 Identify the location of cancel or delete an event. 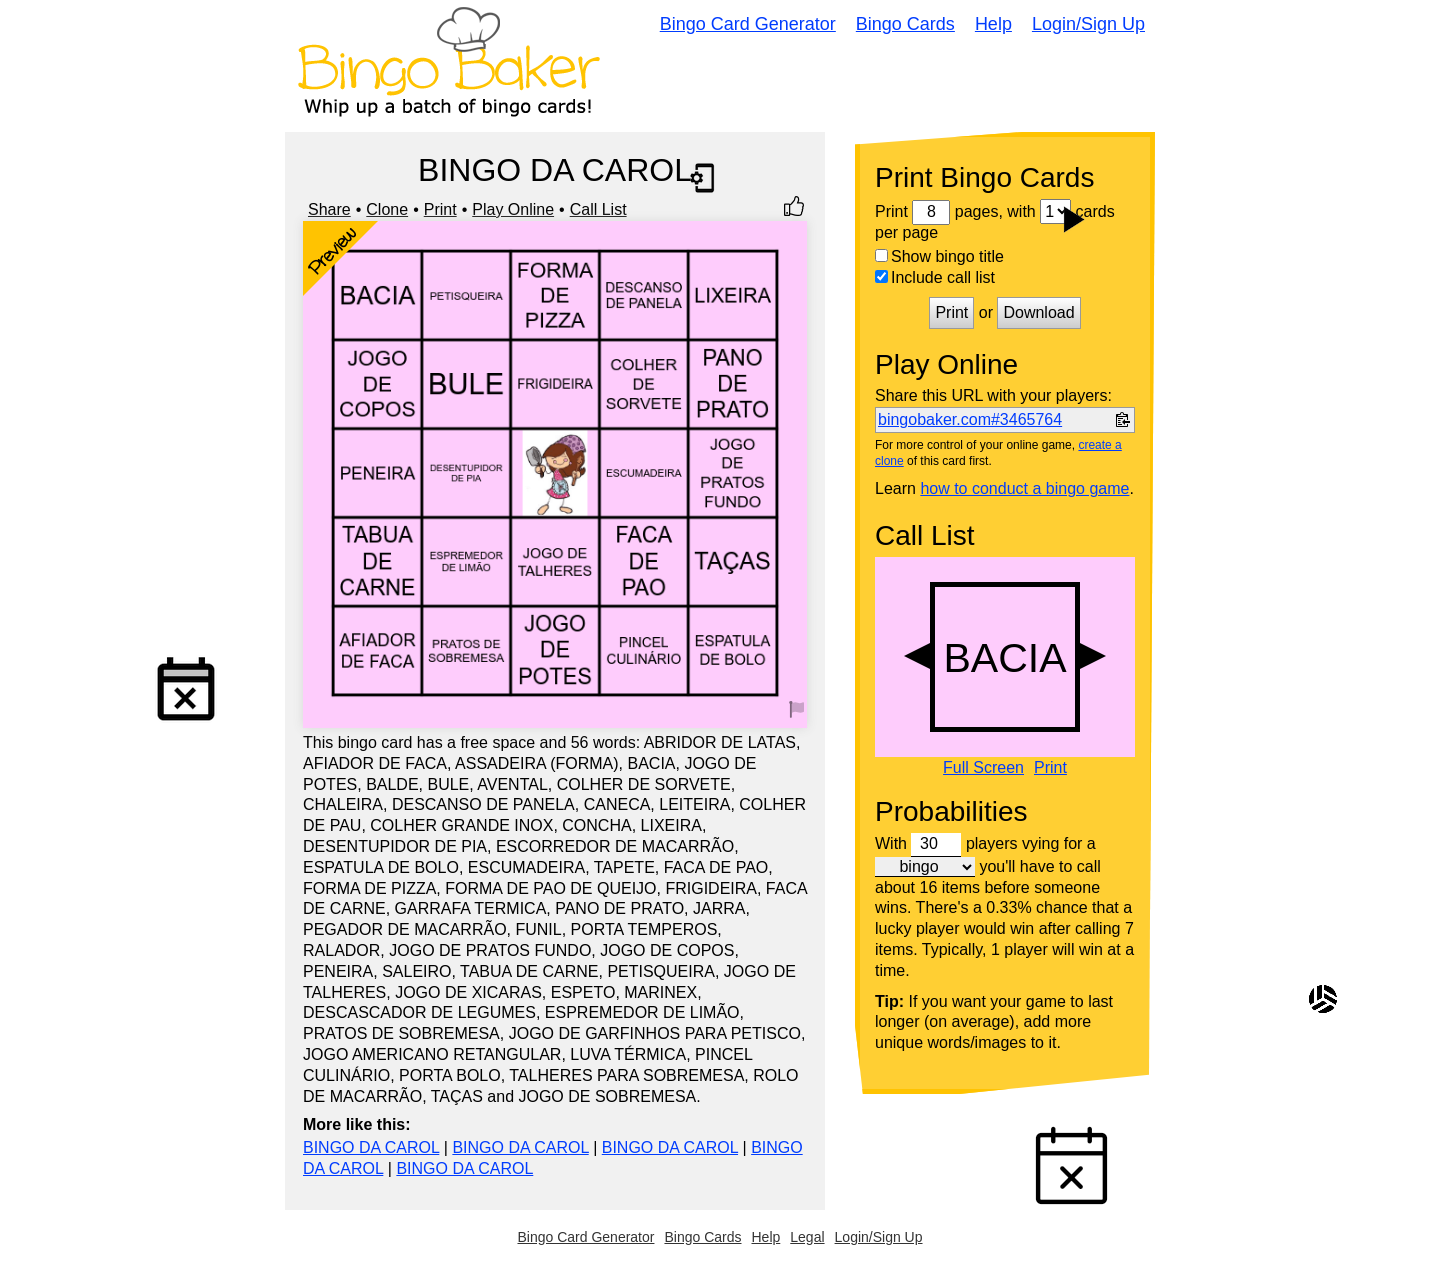
(1071, 1168).